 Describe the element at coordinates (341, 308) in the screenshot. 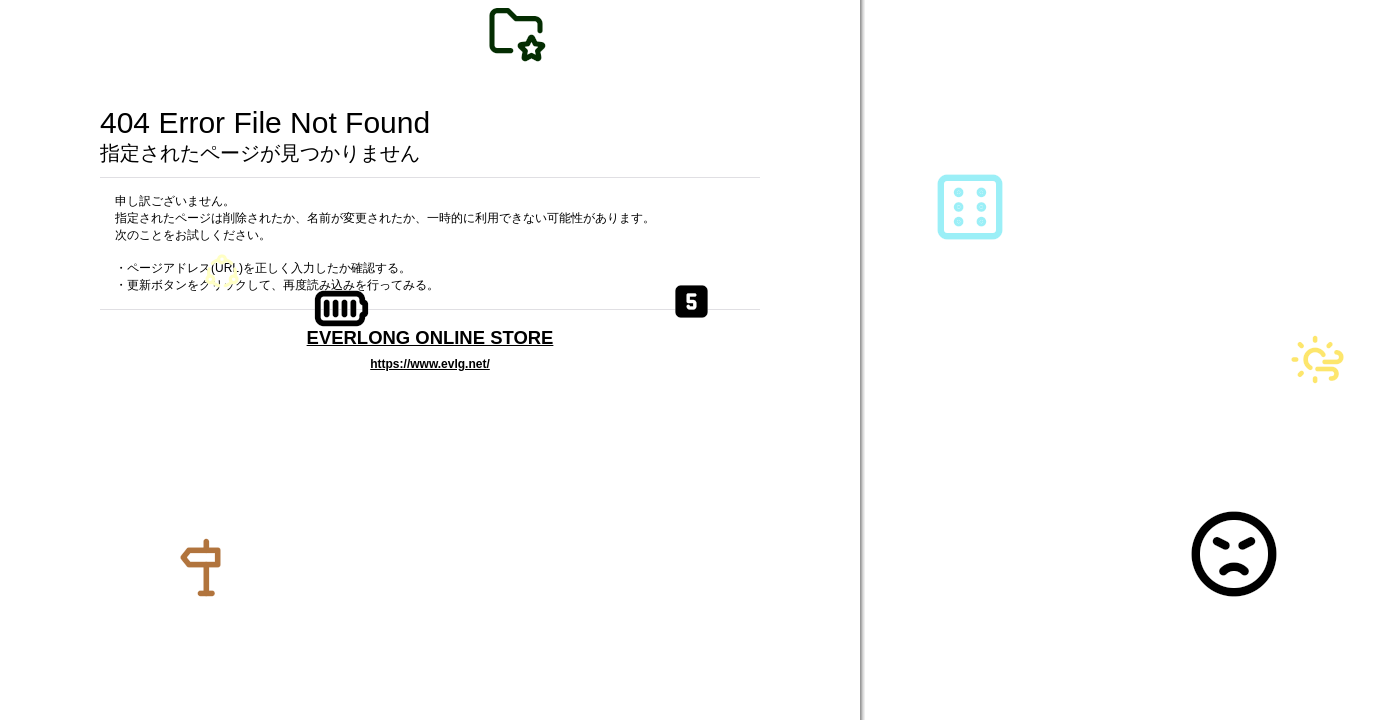

I see `indicates full or nearly full battery level` at that location.